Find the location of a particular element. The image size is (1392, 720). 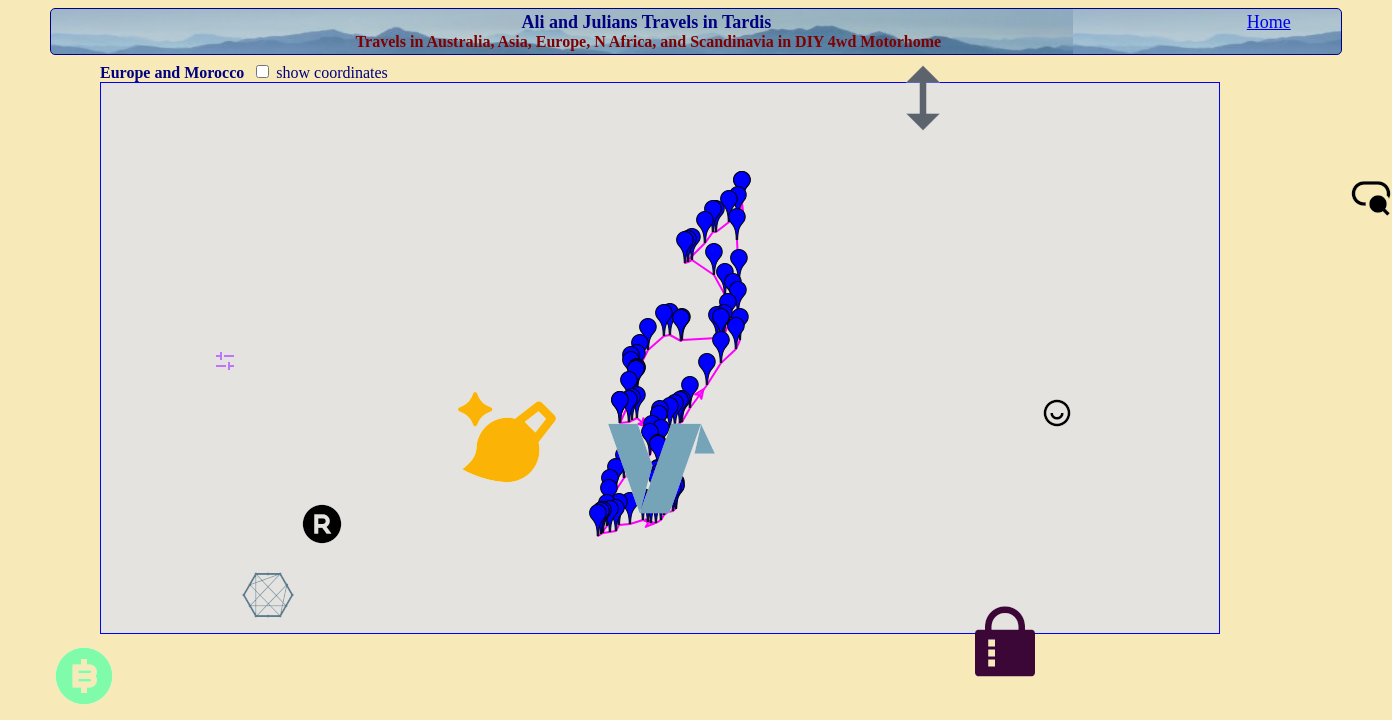

view your profile is located at coordinates (1057, 413).